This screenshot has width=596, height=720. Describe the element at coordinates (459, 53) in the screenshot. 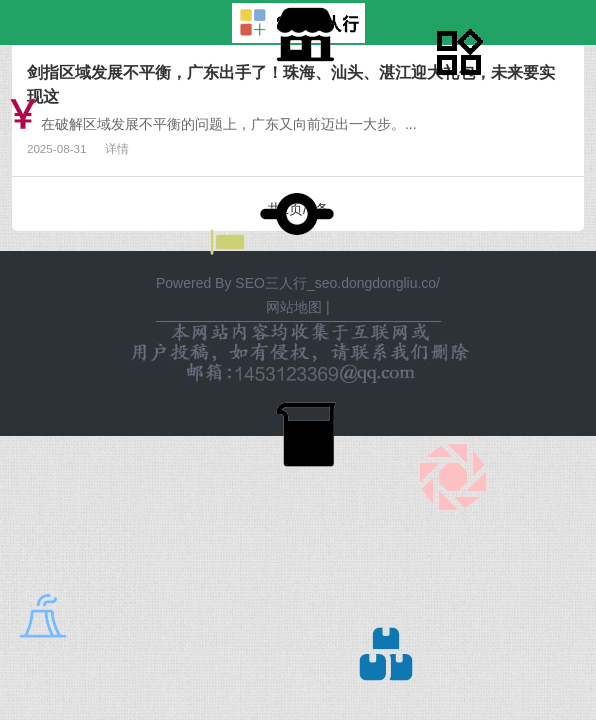

I see `access widgets or mini-apps` at that location.